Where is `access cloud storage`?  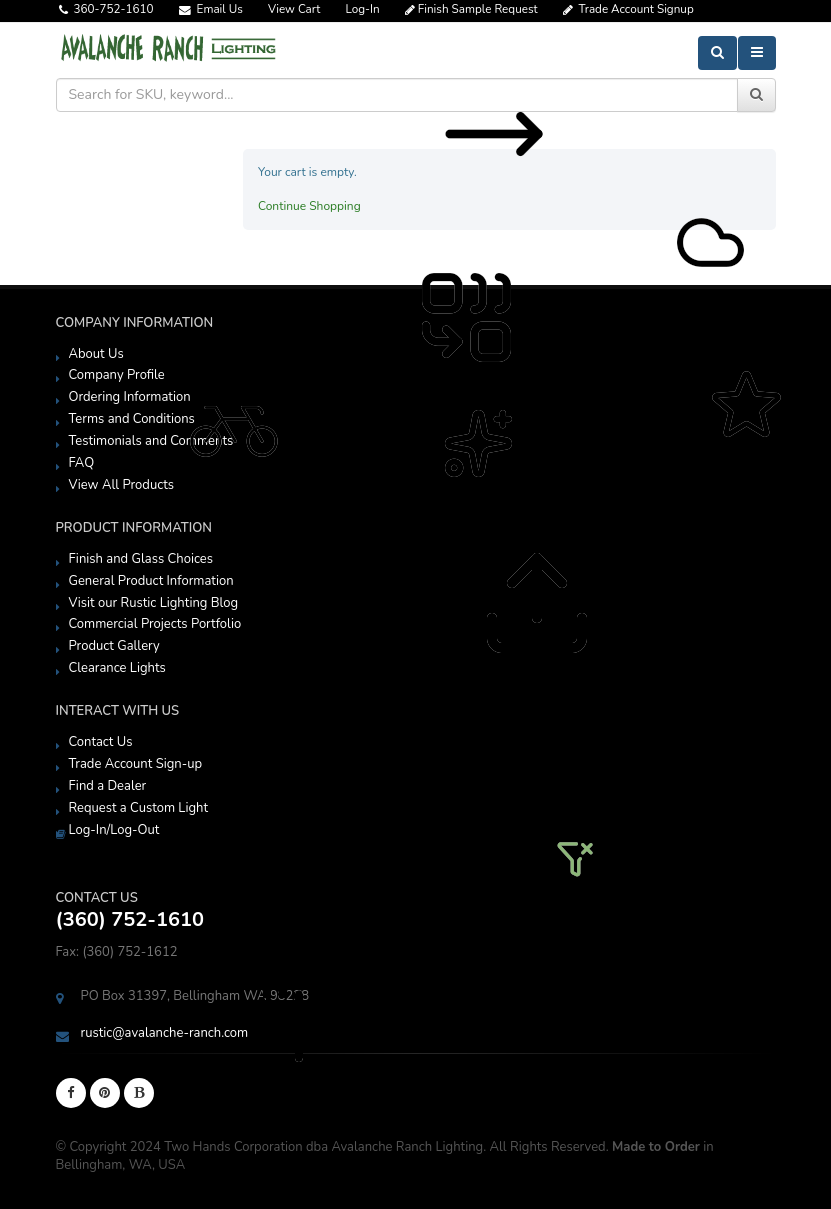
access cloud storage is located at coordinates (710, 242).